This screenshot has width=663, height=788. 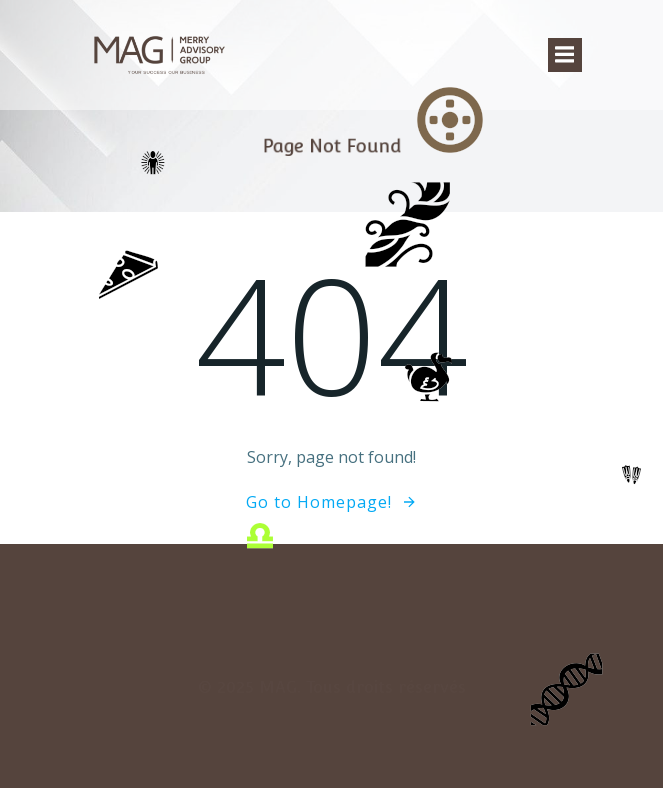 I want to click on activate aura or radiance effect, so click(x=152, y=162).